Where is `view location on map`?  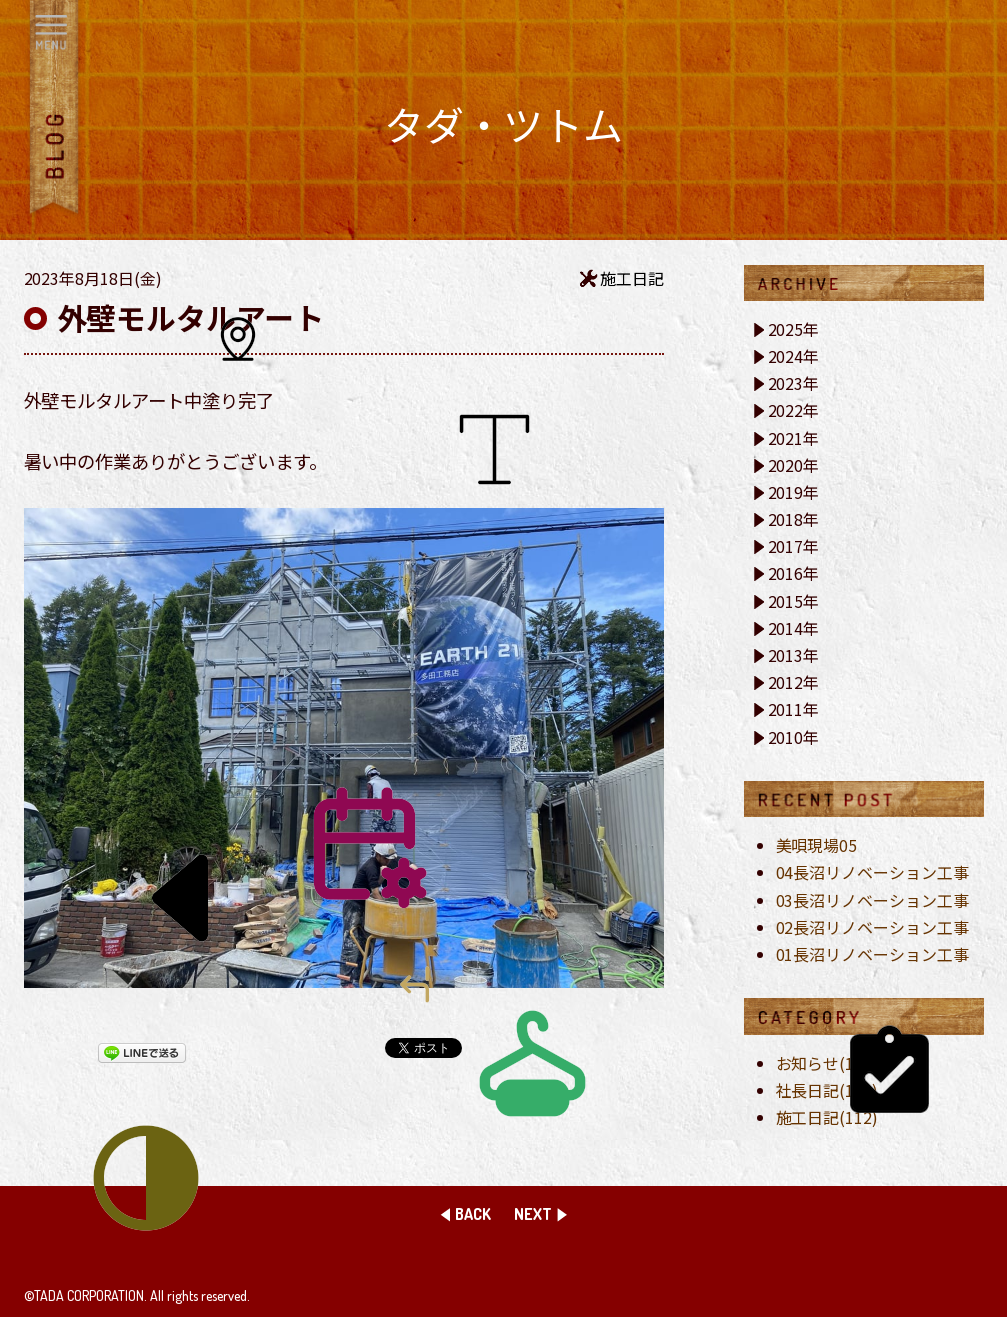 view location on map is located at coordinates (238, 339).